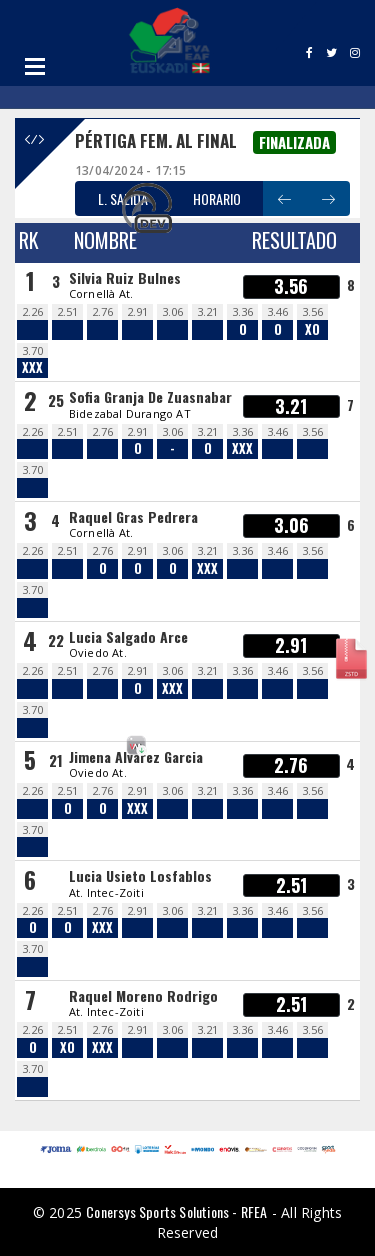 This screenshot has width=375, height=1256. Describe the element at coordinates (147, 208) in the screenshot. I see `open Microsoft Edge Dev browser` at that location.